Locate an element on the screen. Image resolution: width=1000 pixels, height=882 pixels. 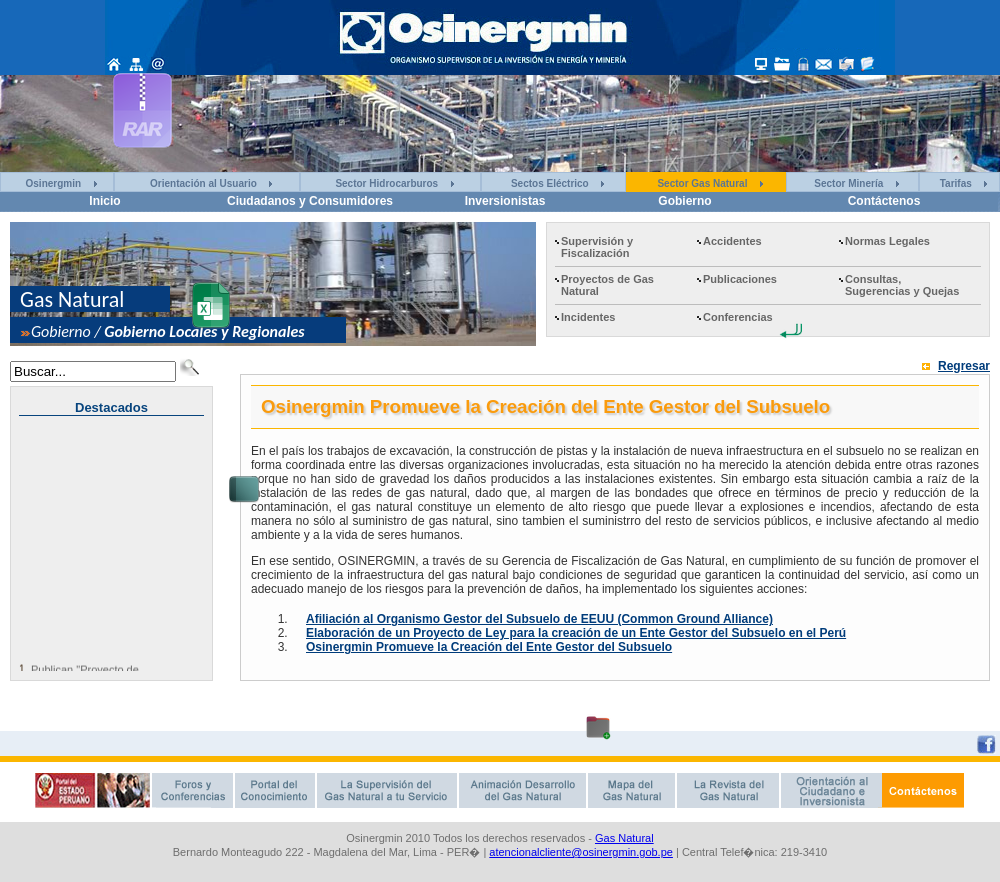
access the desktop folder is located at coordinates (244, 488).